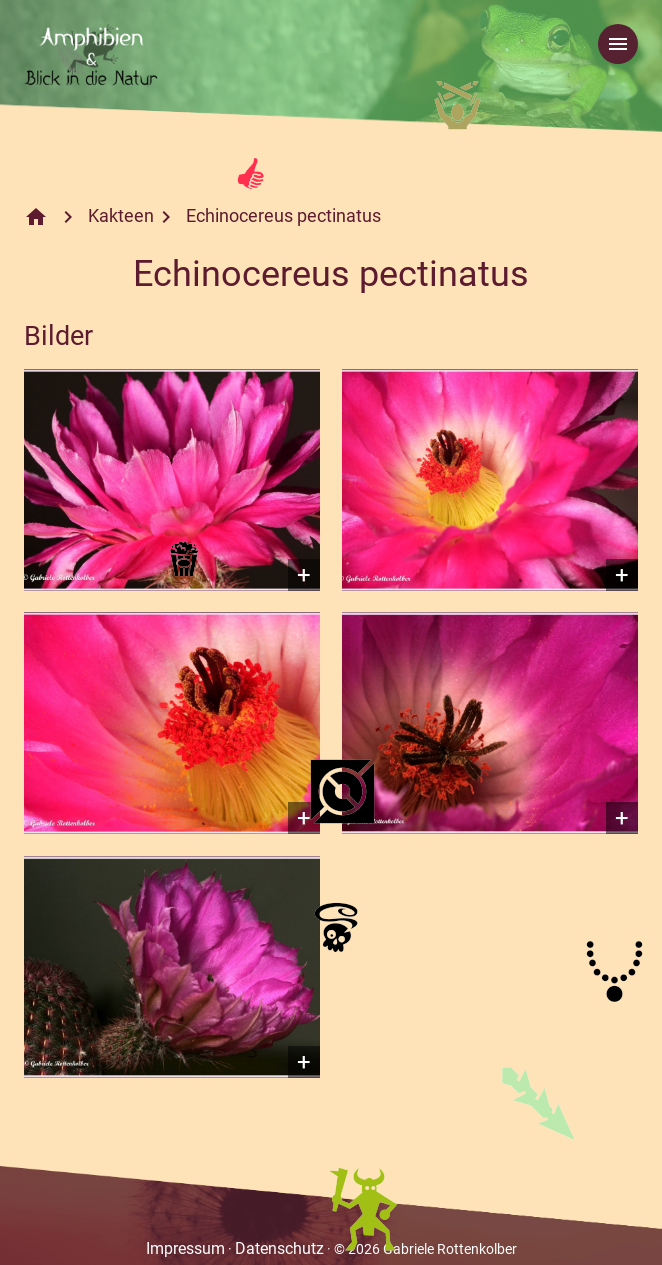 Image resolution: width=662 pixels, height=1265 pixels. What do you see at coordinates (337, 927) in the screenshot?
I see `indicates a dazed or confused game state` at bounding box center [337, 927].